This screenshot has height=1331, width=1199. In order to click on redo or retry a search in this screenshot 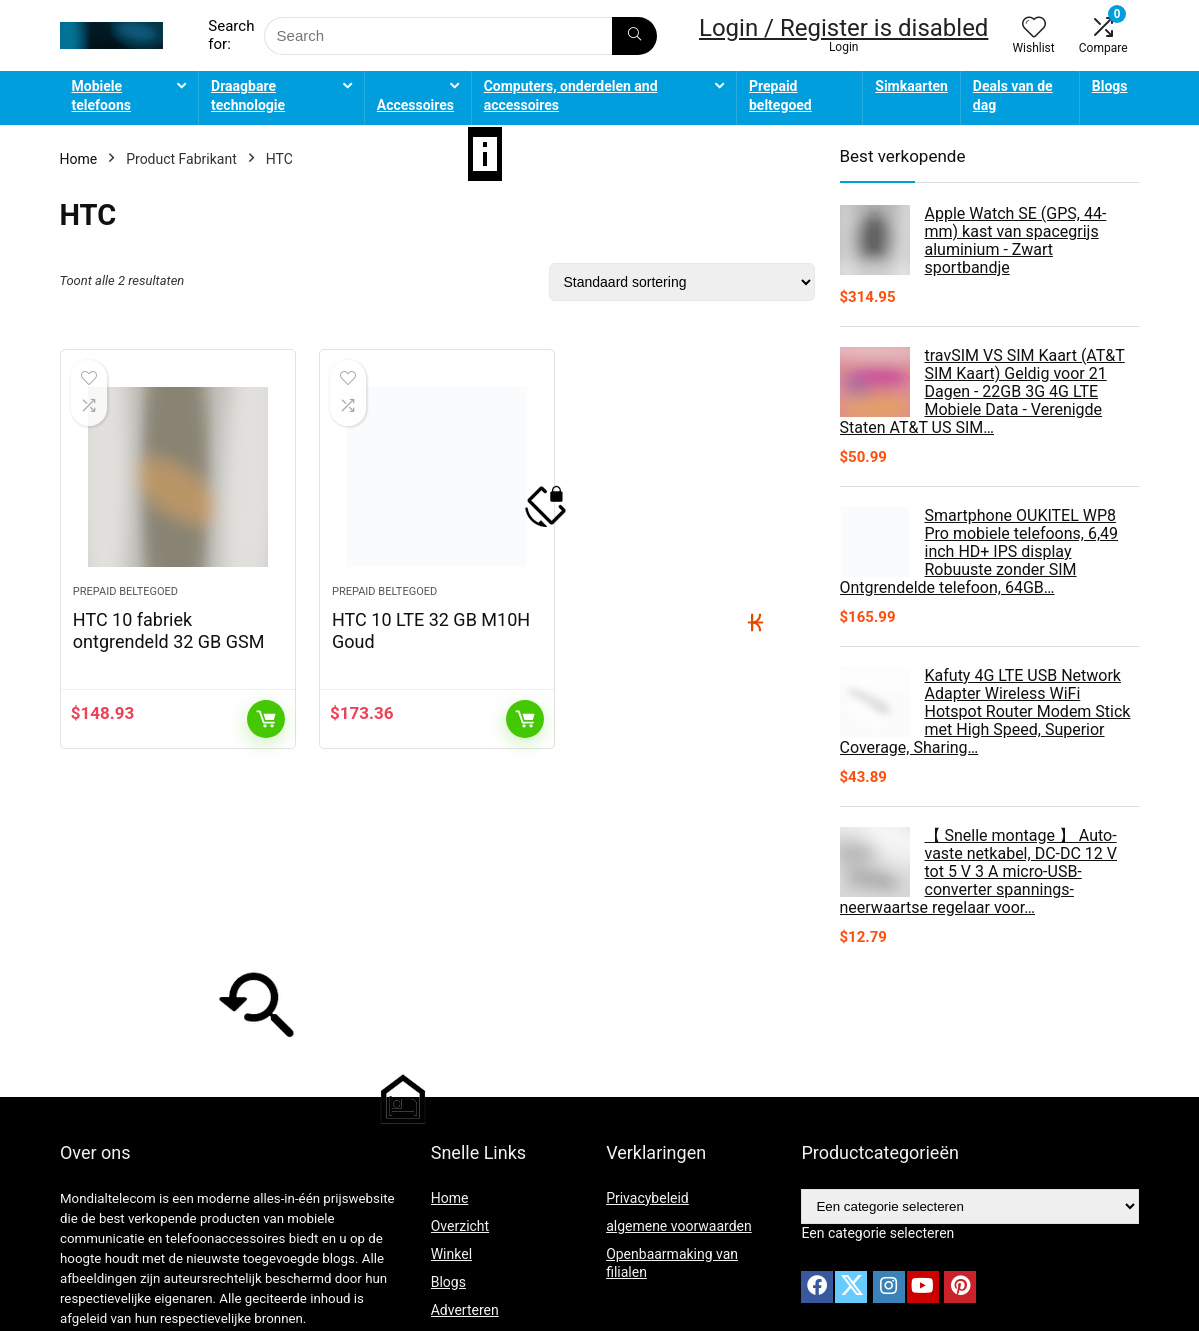, I will do `click(257, 1006)`.